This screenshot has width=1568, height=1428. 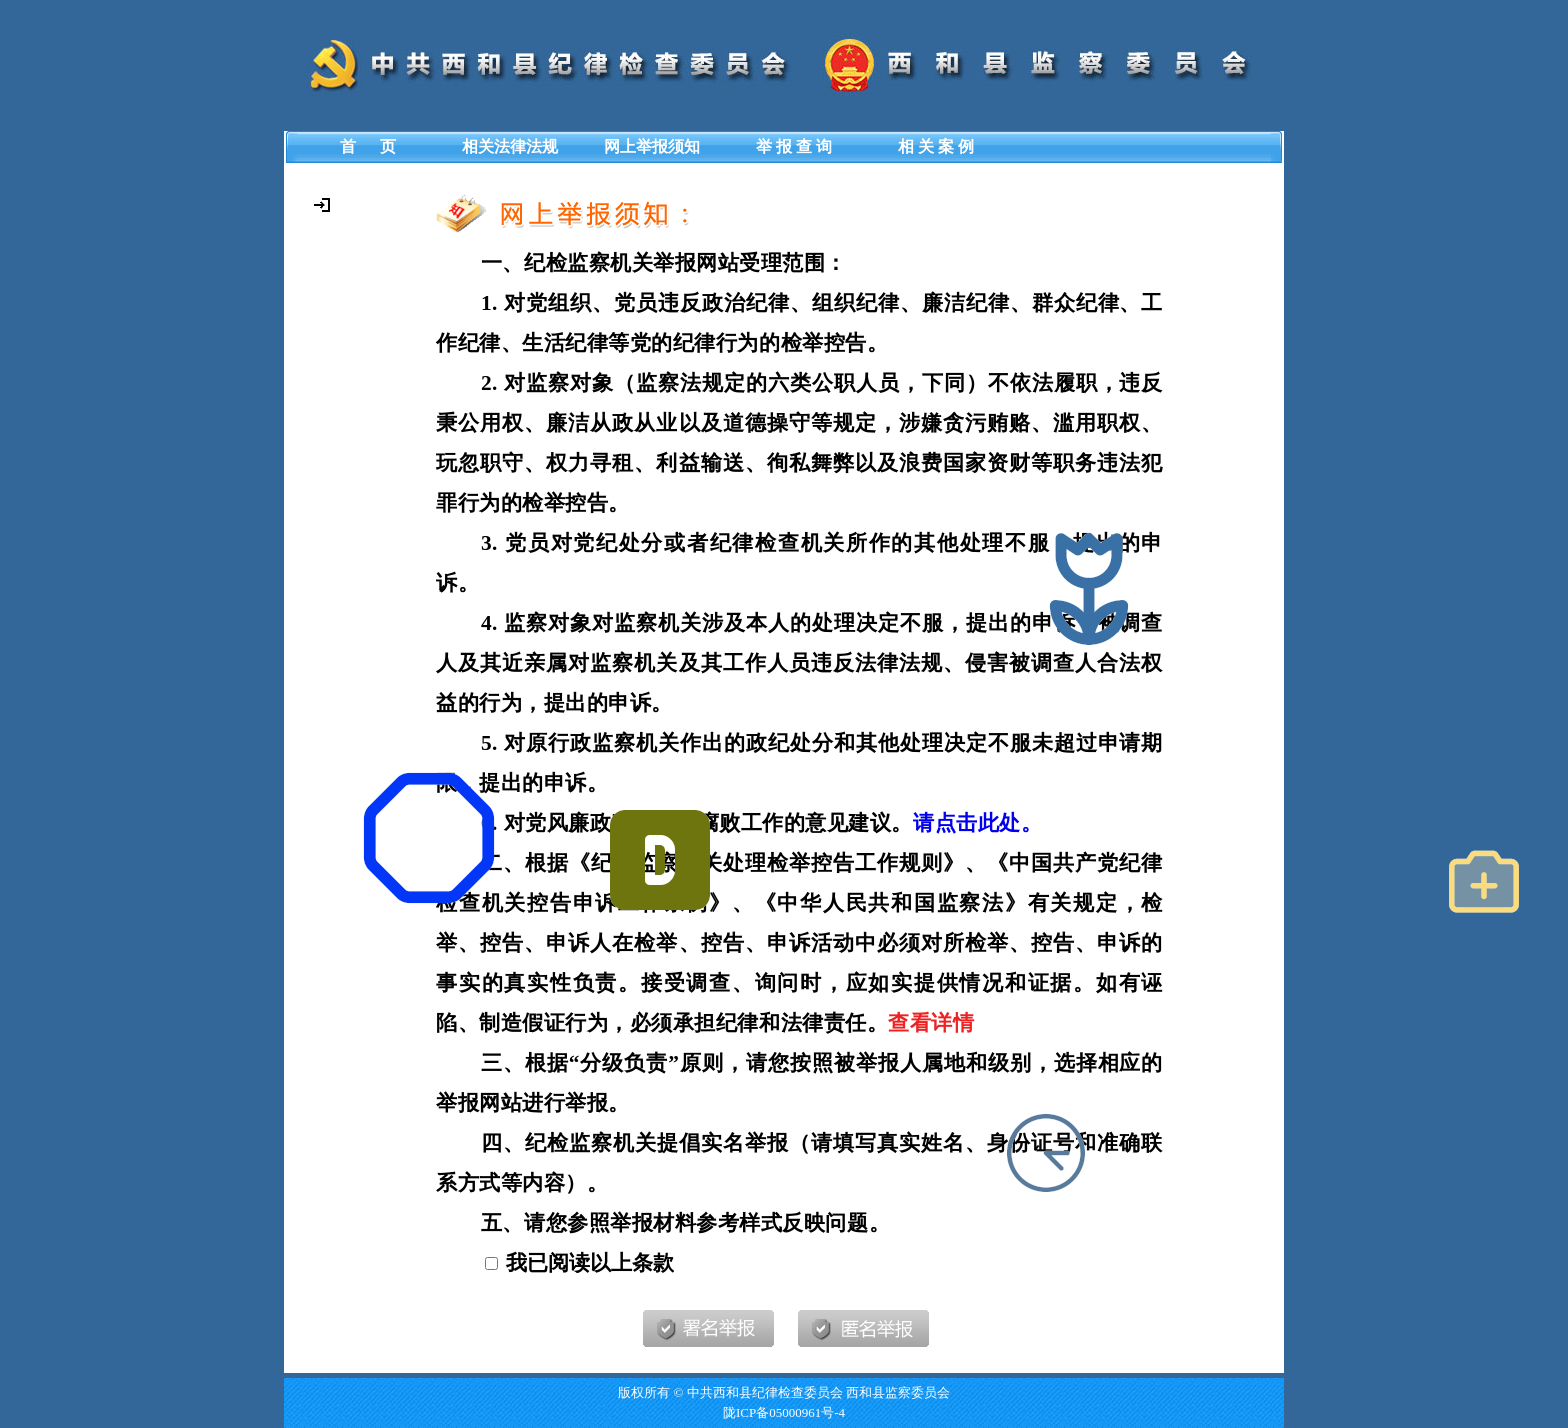 What do you see at coordinates (1089, 589) in the screenshot?
I see `enable macro or close-up photography mode` at bounding box center [1089, 589].